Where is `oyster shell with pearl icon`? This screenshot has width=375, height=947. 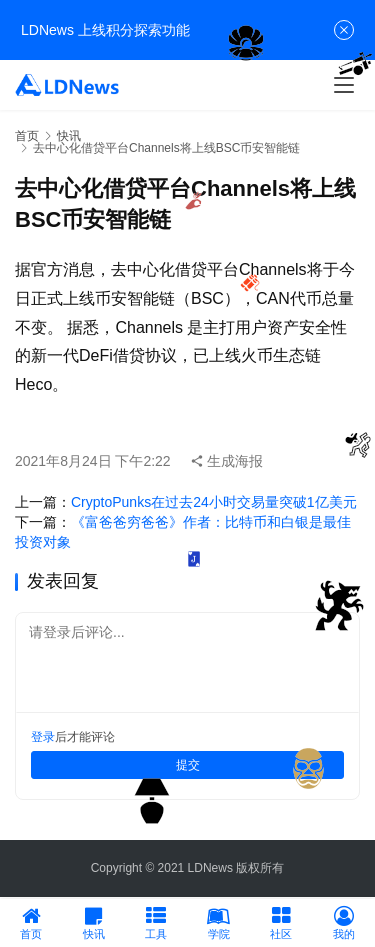 oyster shell with pearl icon is located at coordinates (246, 43).